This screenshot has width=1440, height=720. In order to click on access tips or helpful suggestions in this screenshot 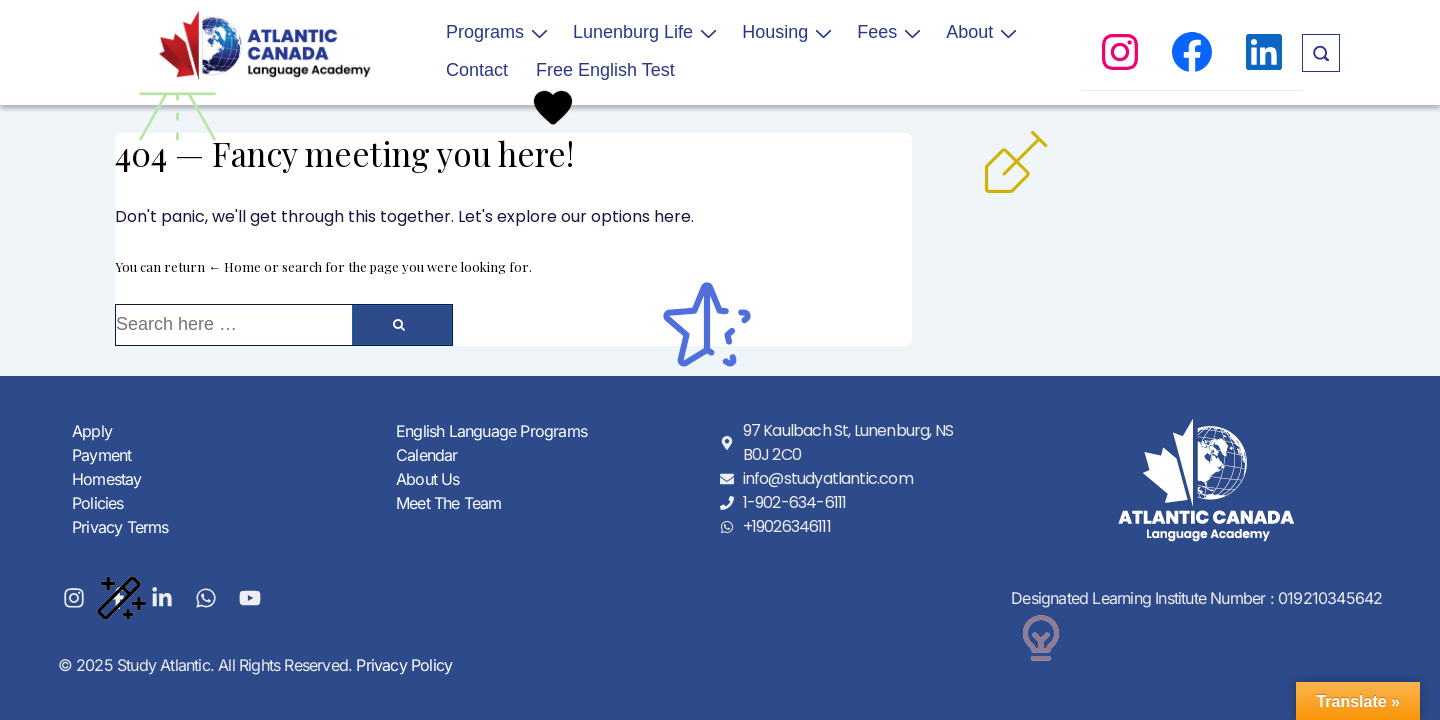, I will do `click(1041, 638)`.